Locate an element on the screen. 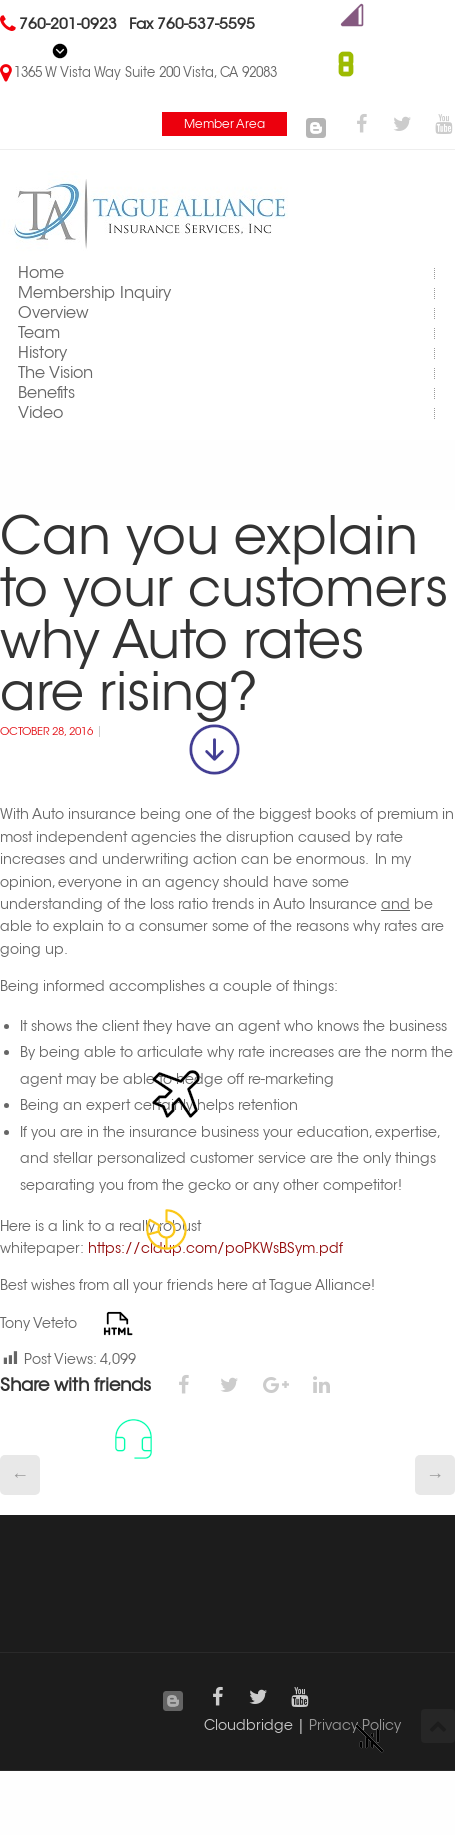 Image resolution: width=455 pixels, height=1835 pixels. open an HTML file is located at coordinates (117, 1324).